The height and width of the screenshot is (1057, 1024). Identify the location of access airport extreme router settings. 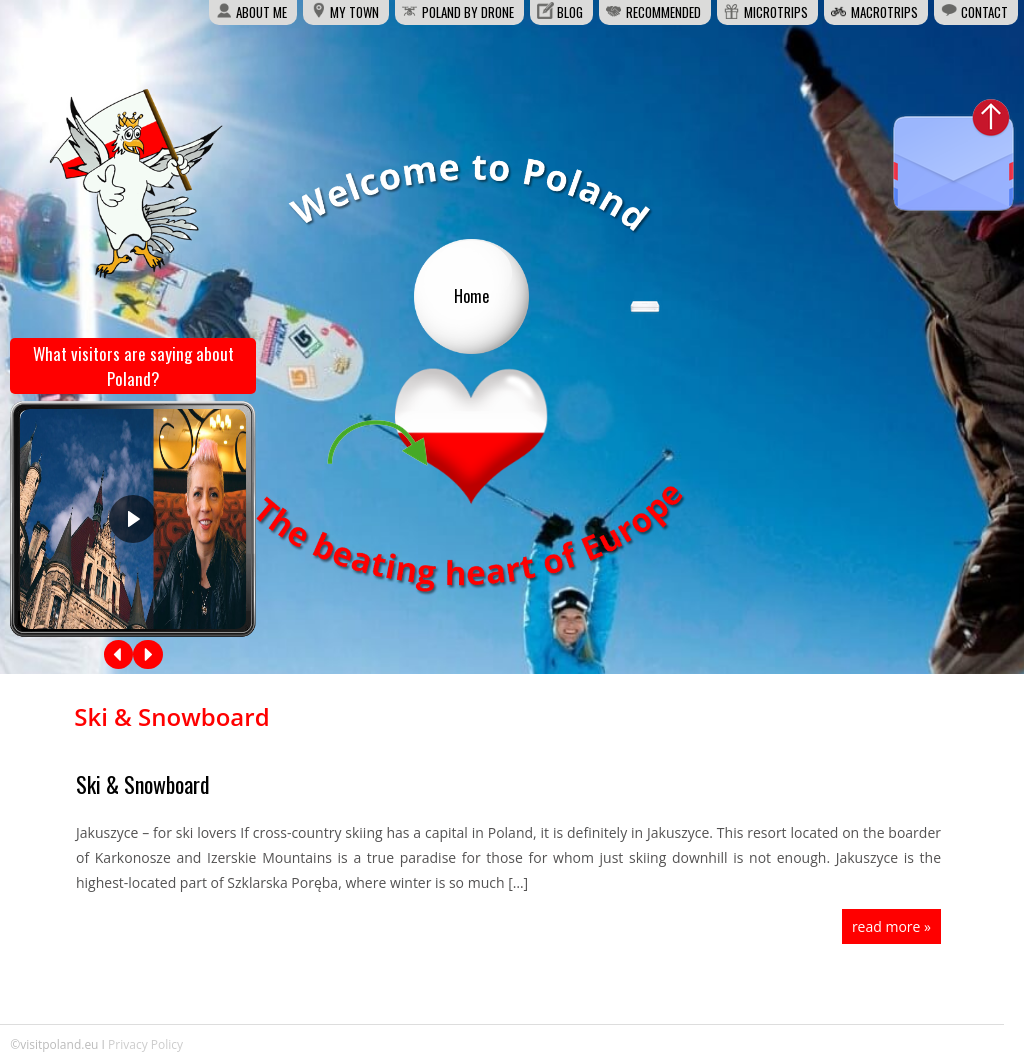
(645, 304).